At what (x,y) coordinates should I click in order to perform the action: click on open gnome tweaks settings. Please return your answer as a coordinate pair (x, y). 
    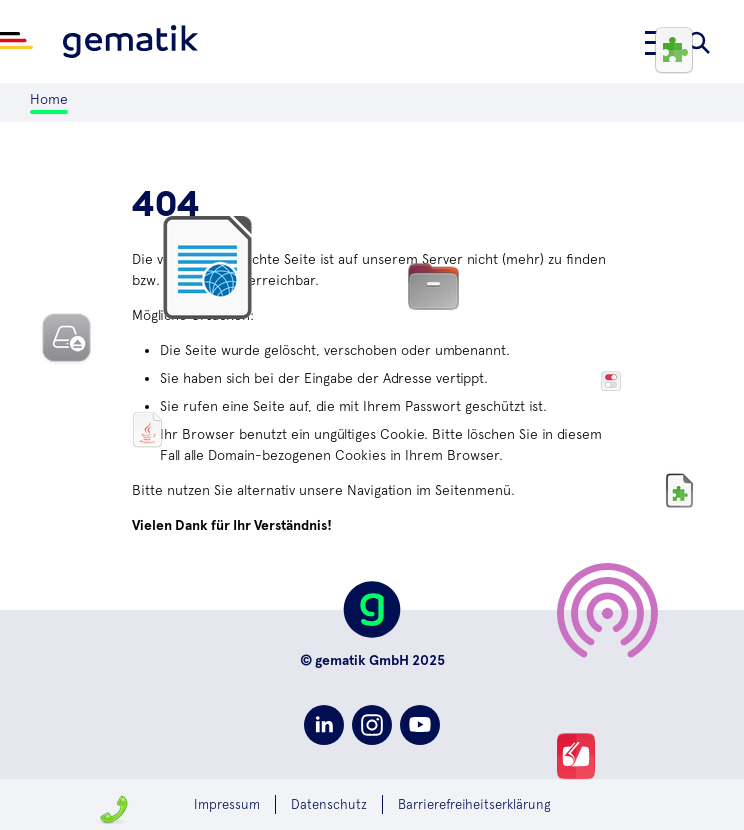
    Looking at the image, I should click on (611, 381).